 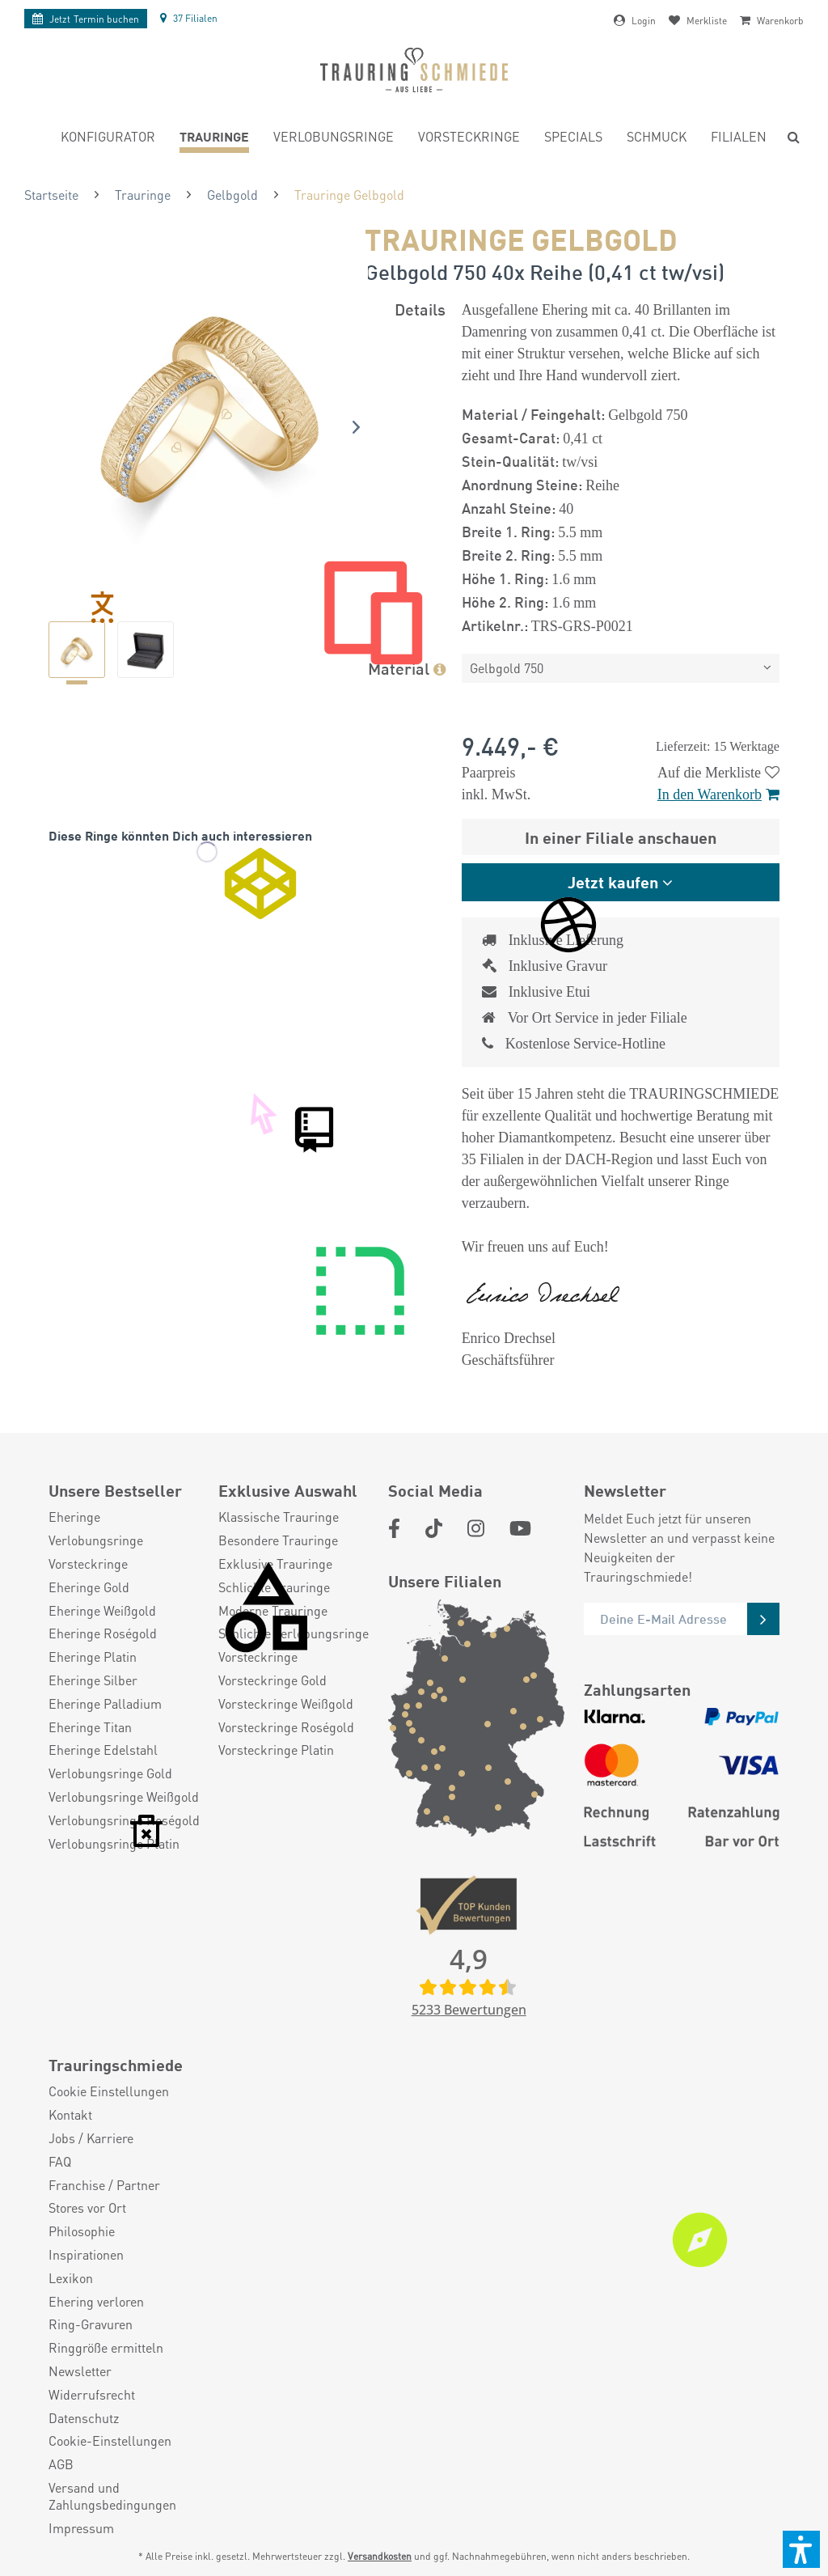 I want to click on access shape tools and drawing options, so click(x=268, y=1609).